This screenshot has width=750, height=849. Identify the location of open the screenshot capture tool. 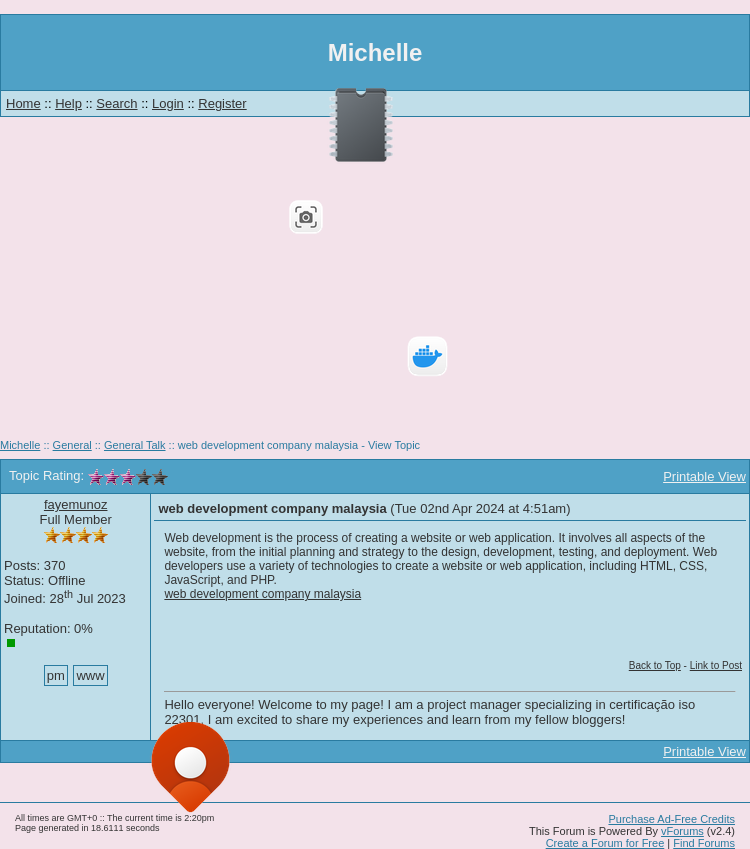
(306, 217).